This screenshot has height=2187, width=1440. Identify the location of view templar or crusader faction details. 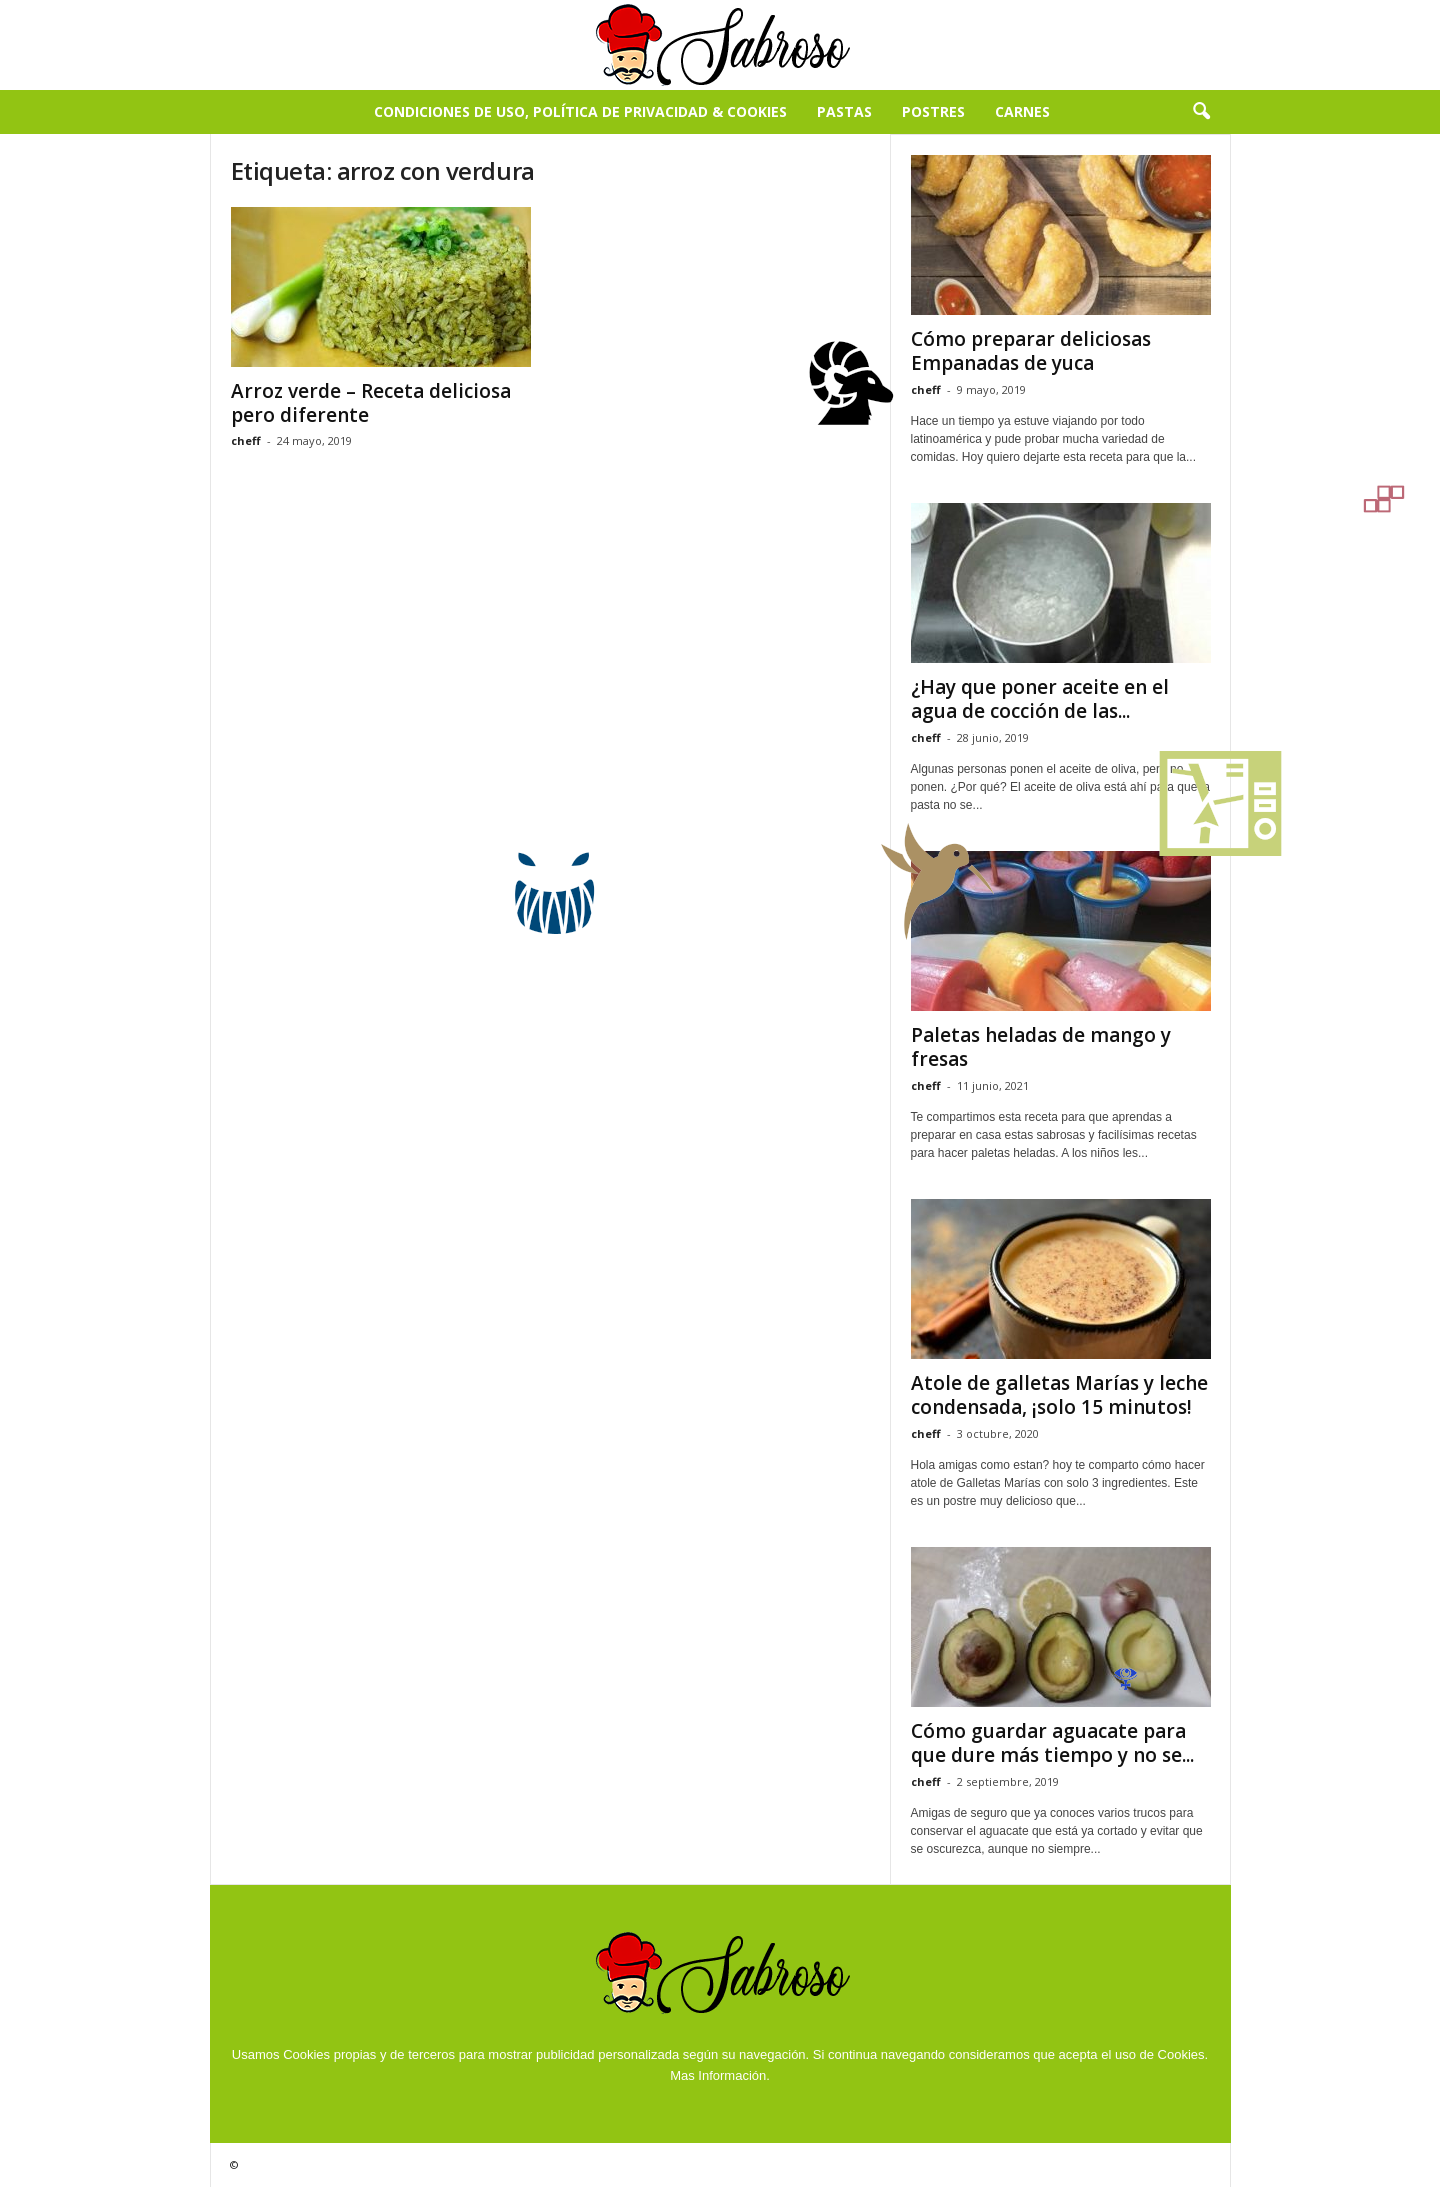
(1126, 1678).